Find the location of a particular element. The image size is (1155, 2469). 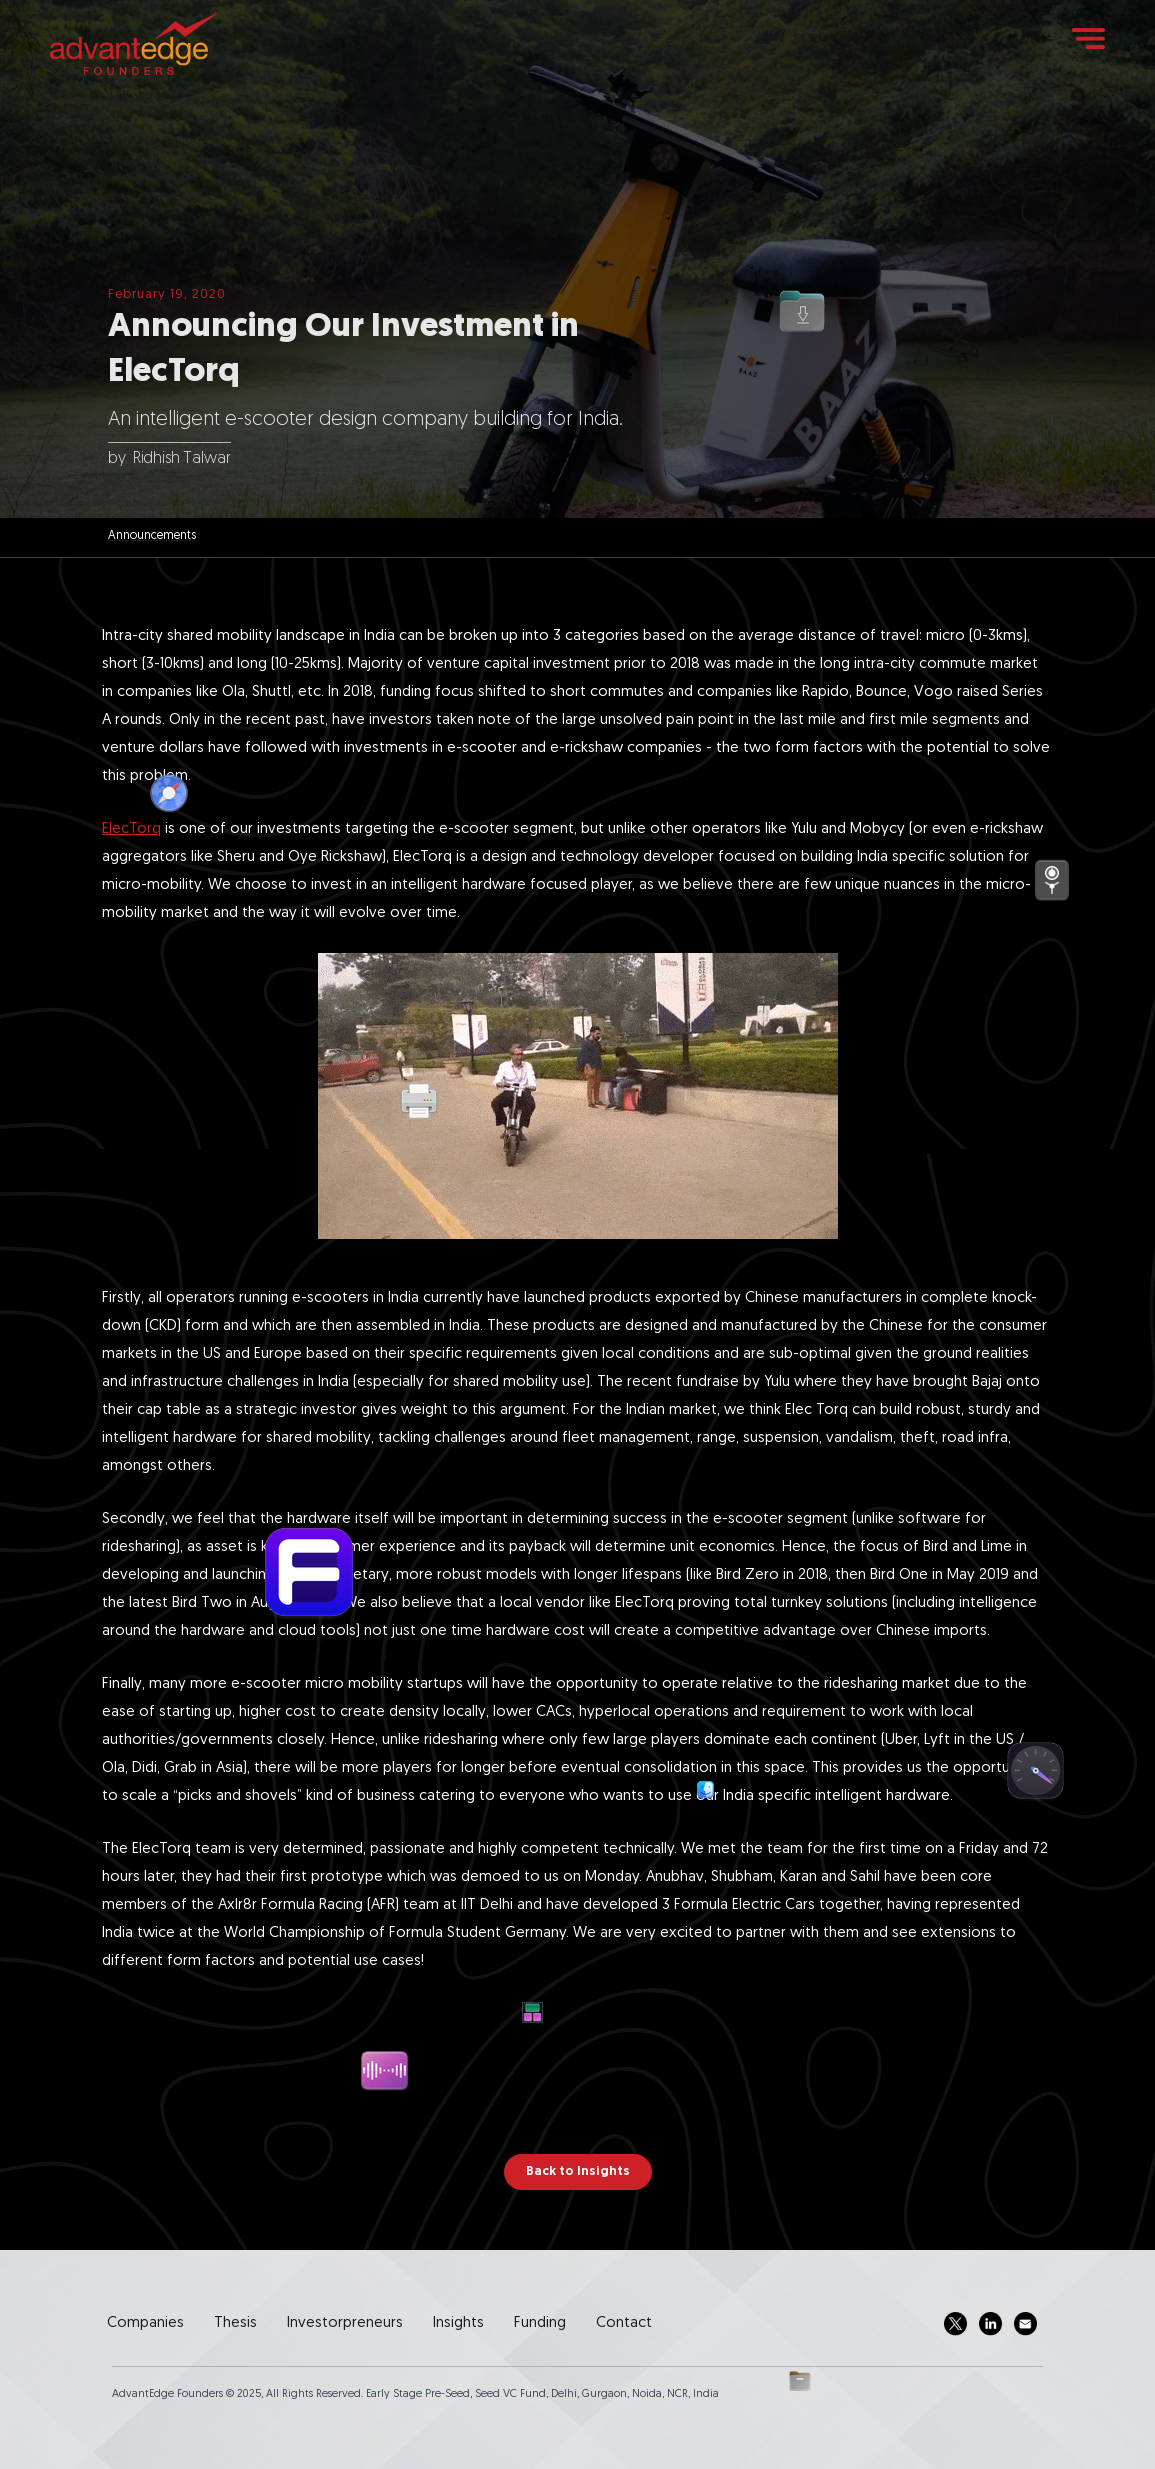

open Finder to browse files and folders is located at coordinates (705, 1789).